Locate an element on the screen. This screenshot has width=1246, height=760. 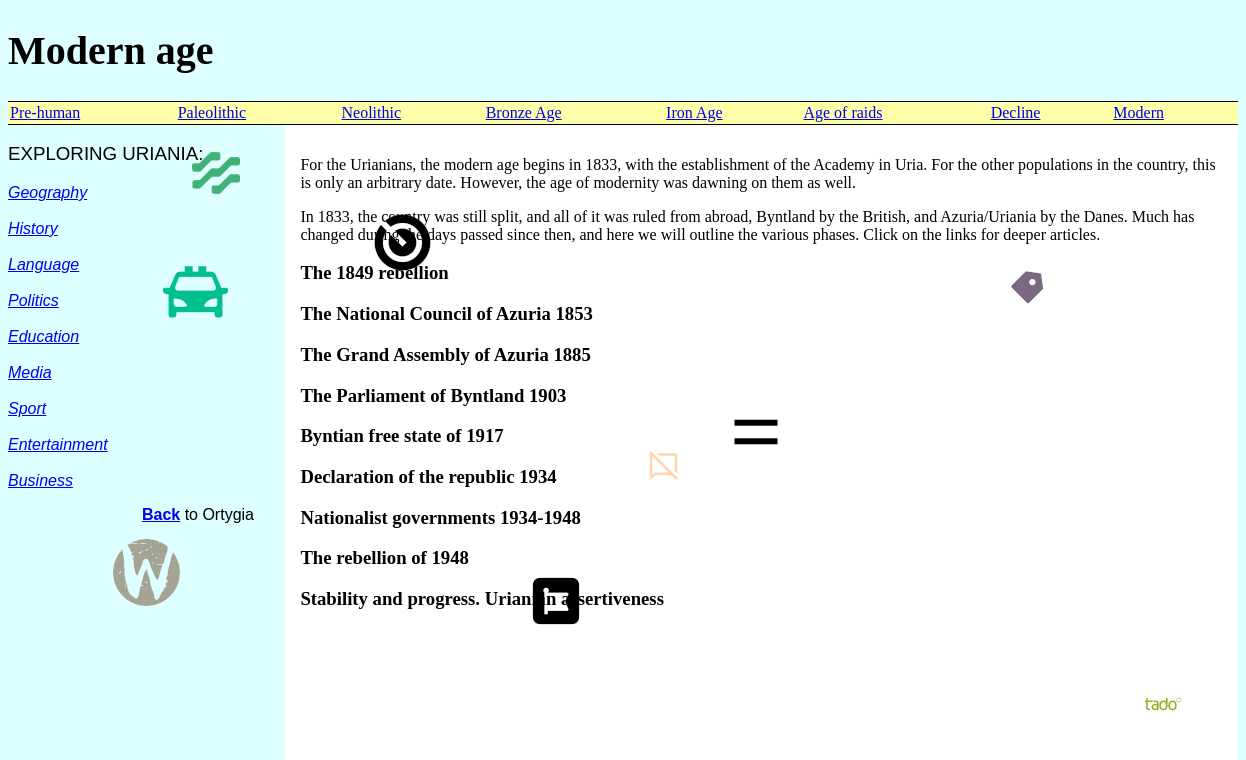
disable chat or messaging is located at coordinates (663, 465).